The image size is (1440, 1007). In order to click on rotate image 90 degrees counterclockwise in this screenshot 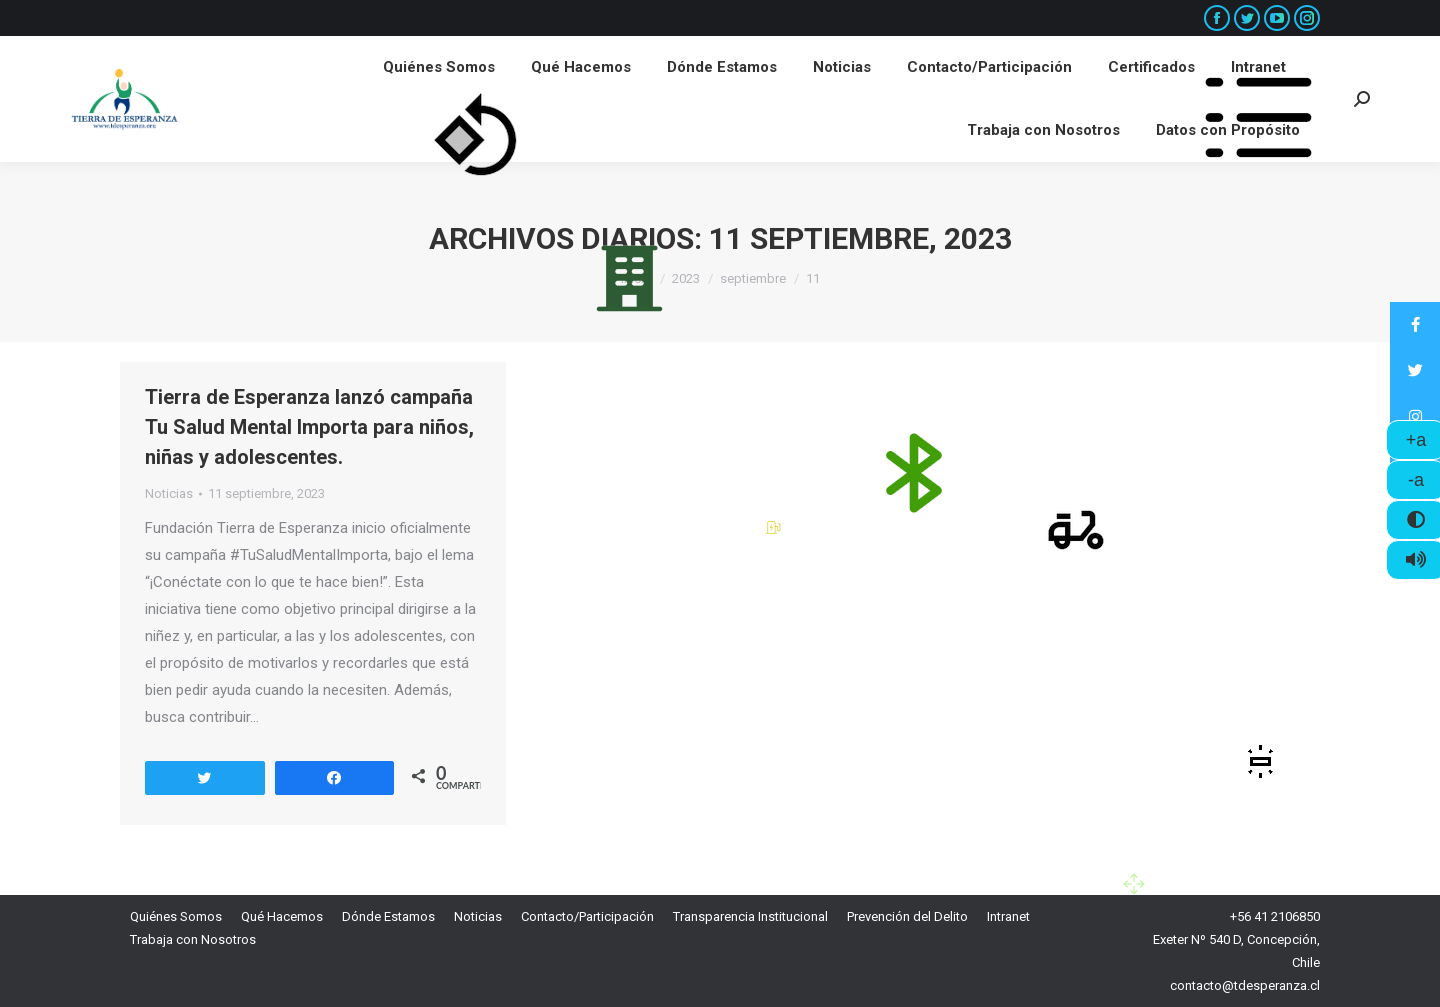, I will do `click(477, 136)`.